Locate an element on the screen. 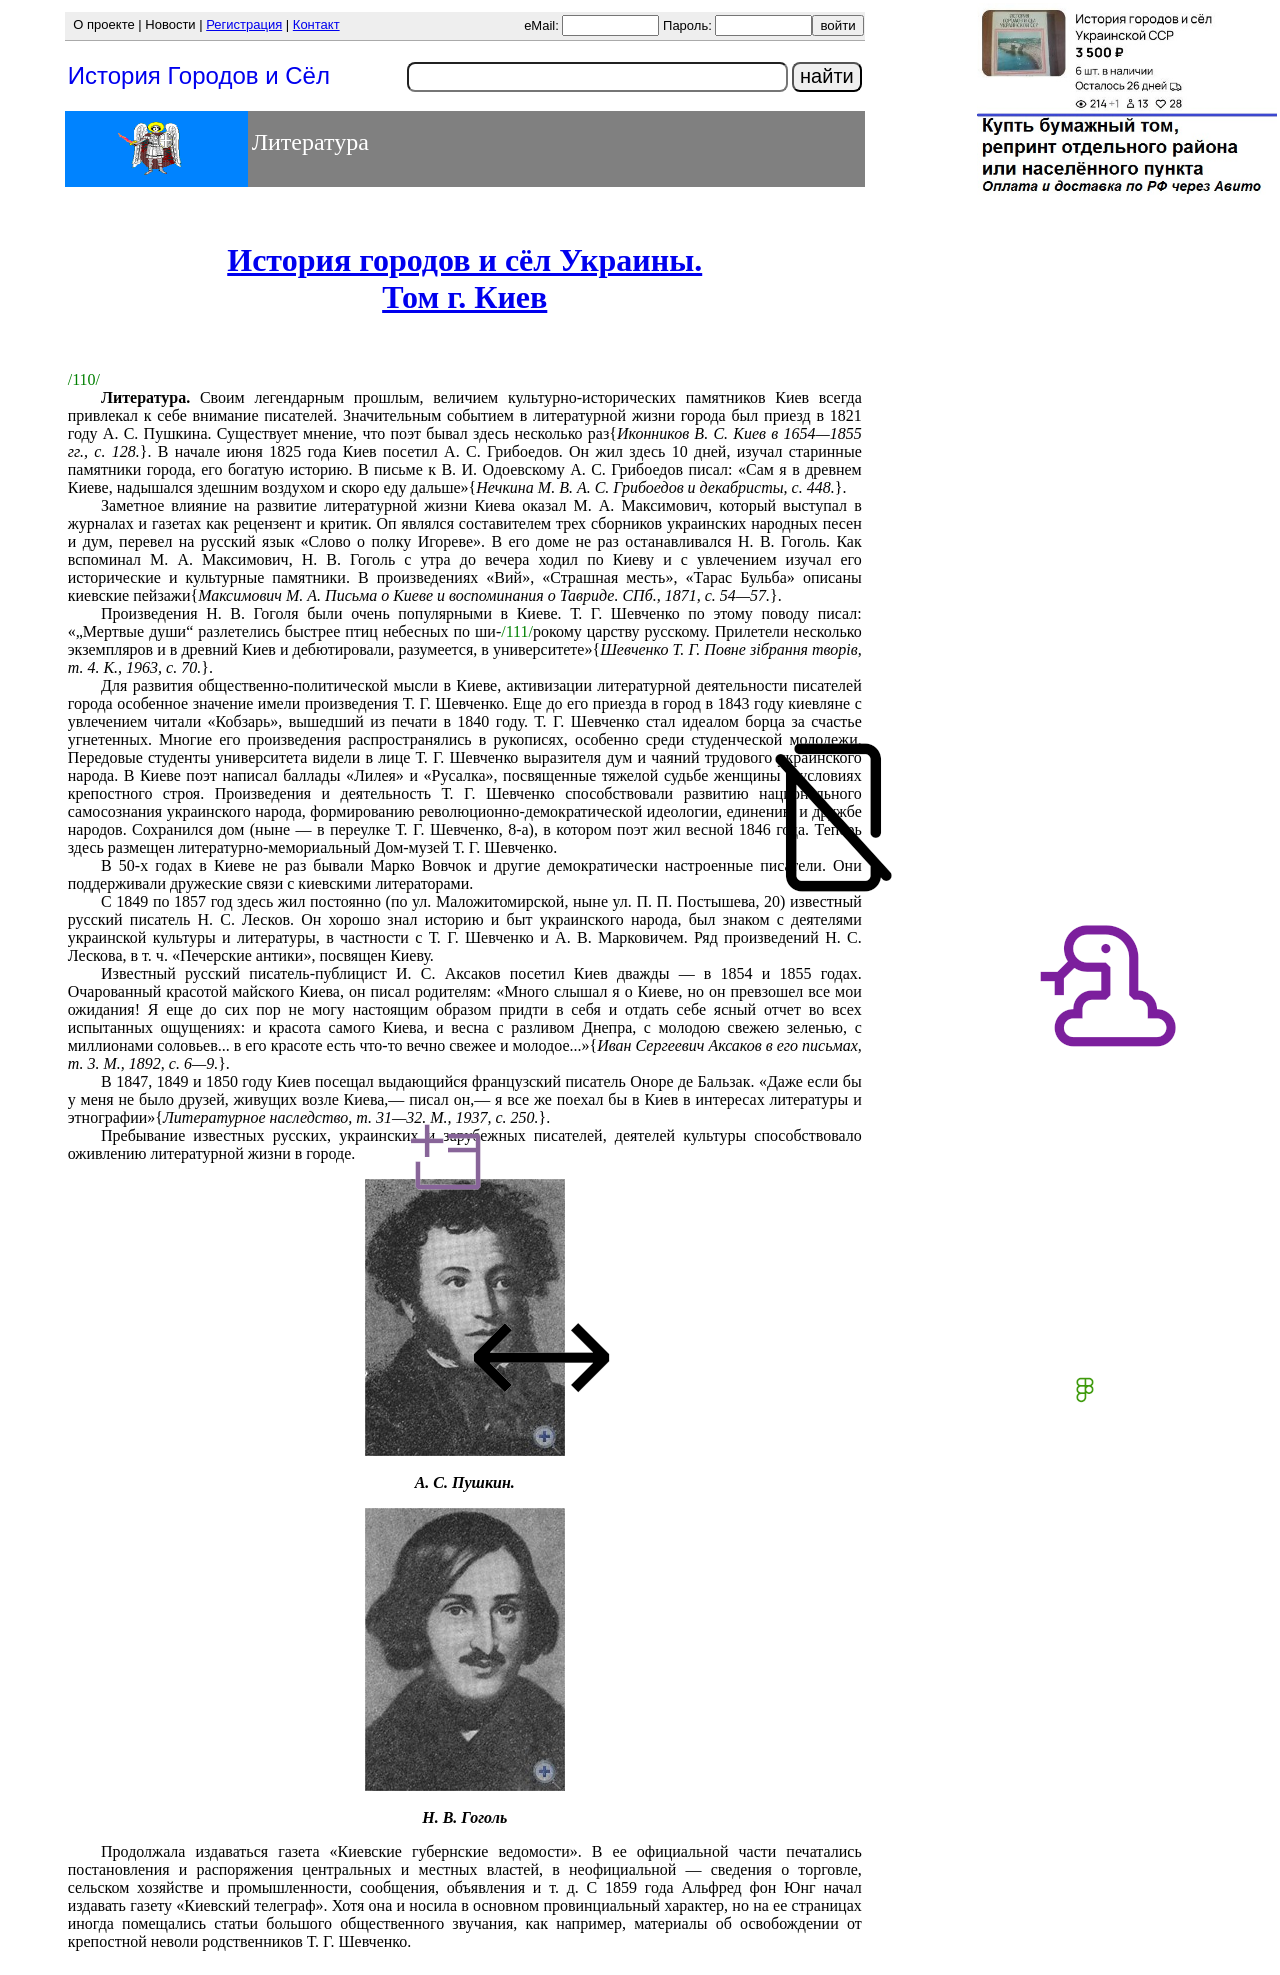 Image resolution: width=1280 pixels, height=1975 pixels. open a new empty window is located at coordinates (448, 1157).